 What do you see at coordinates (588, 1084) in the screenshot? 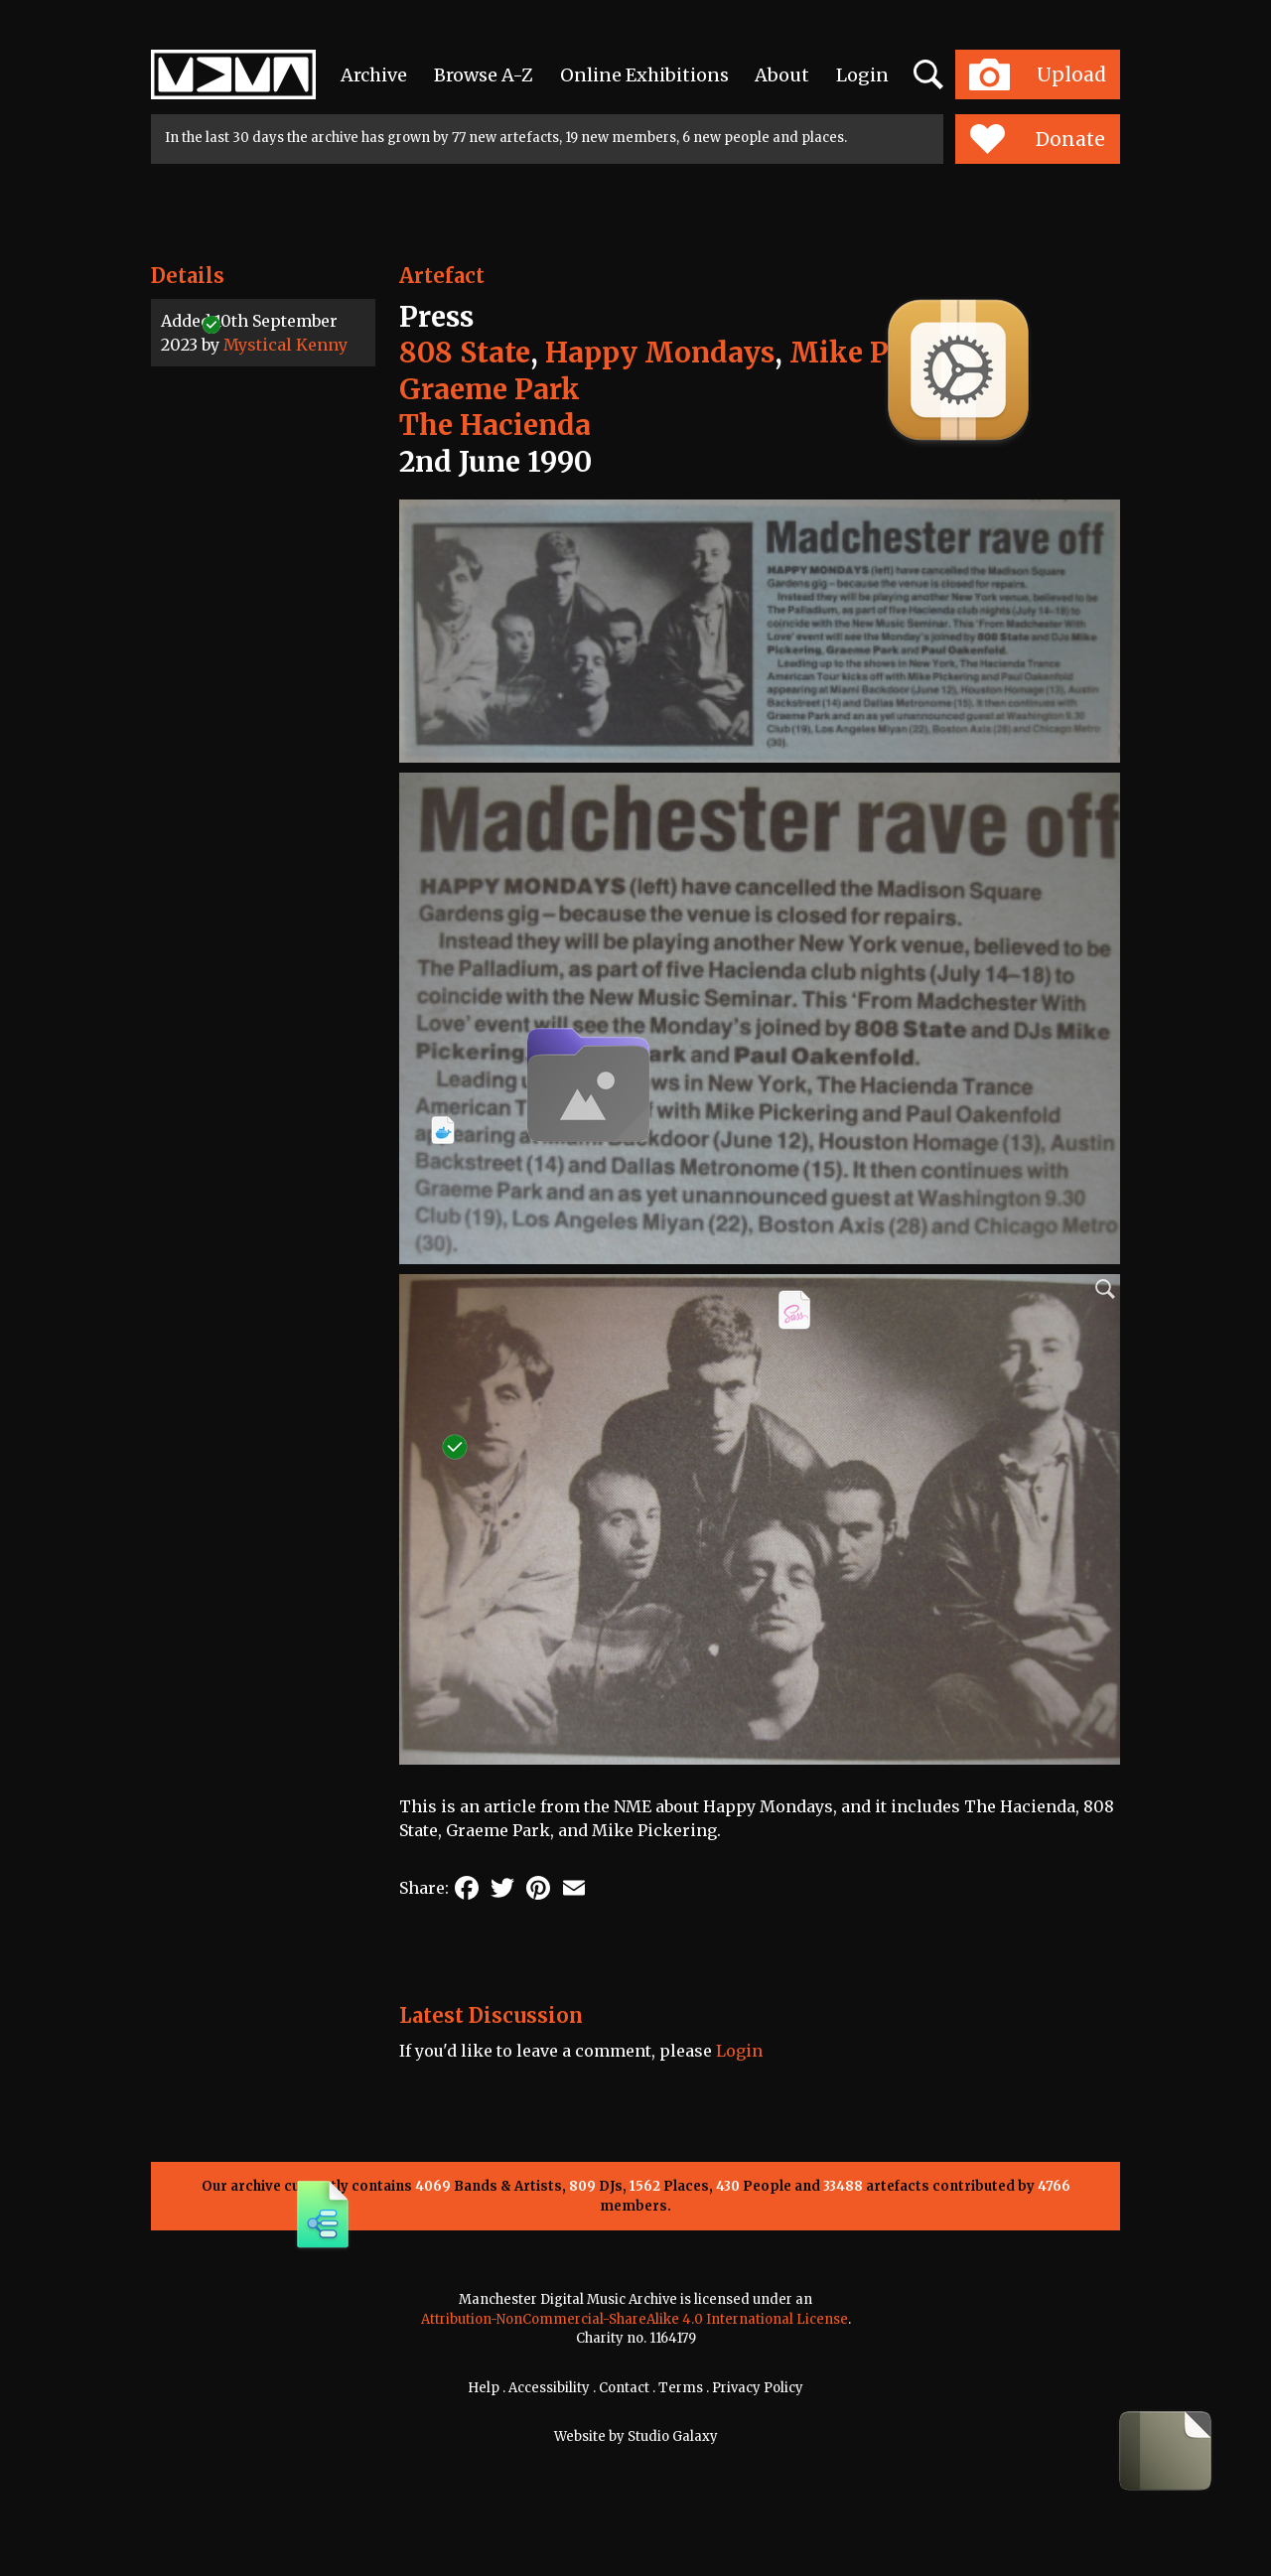
I see `open your pictures folder` at bounding box center [588, 1084].